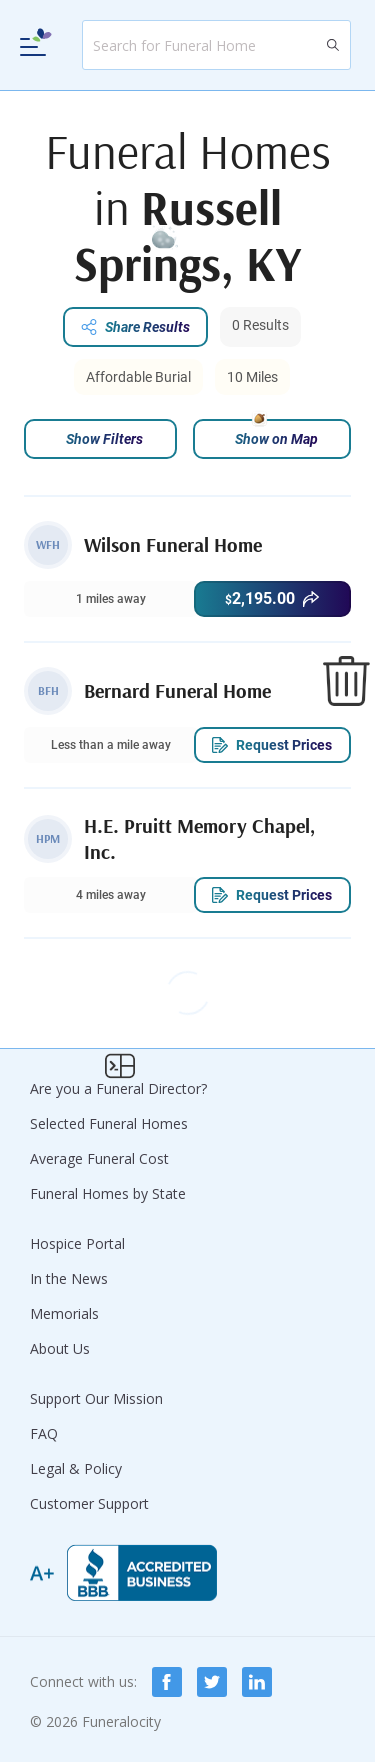 This screenshot has width=375, height=1762. What do you see at coordinates (348, 681) in the screenshot?
I see `clear file history` at bounding box center [348, 681].